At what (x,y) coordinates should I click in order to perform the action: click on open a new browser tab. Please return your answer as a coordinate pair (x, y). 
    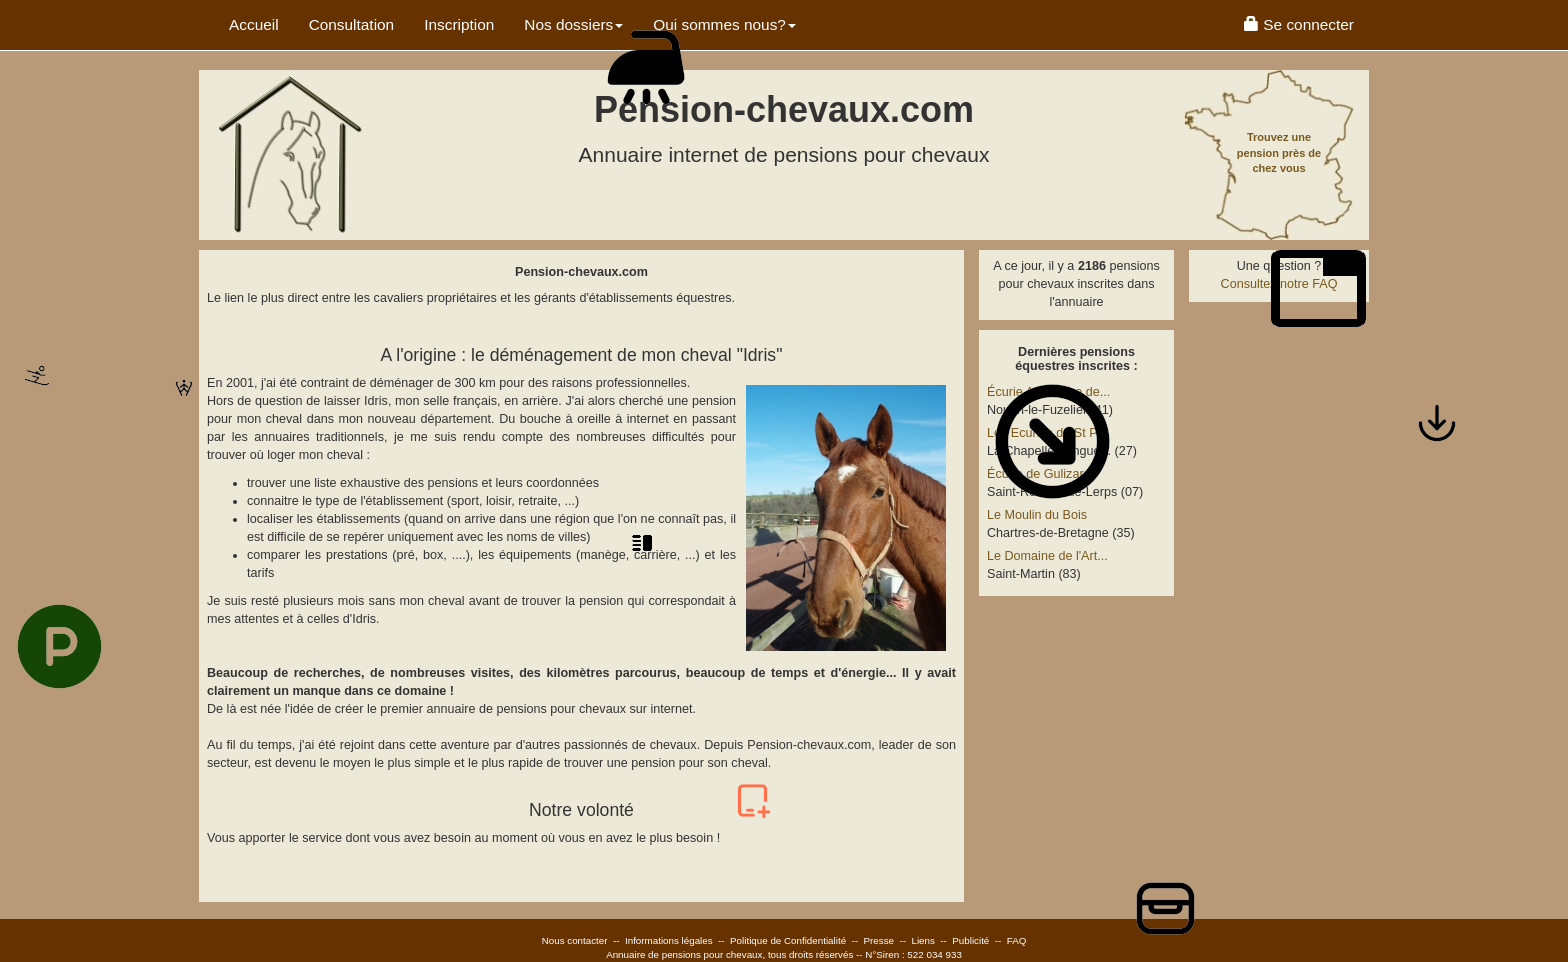
    Looking at the image, I should click on (1318, 288).